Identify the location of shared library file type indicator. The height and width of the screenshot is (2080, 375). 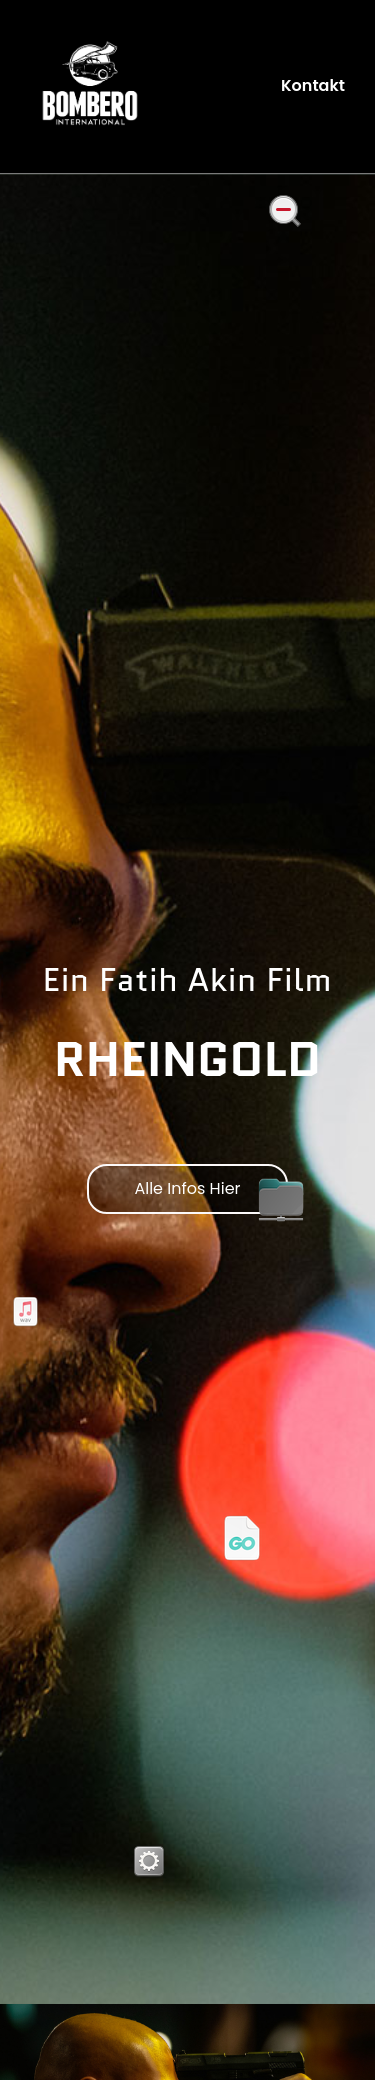
(149, 1861).